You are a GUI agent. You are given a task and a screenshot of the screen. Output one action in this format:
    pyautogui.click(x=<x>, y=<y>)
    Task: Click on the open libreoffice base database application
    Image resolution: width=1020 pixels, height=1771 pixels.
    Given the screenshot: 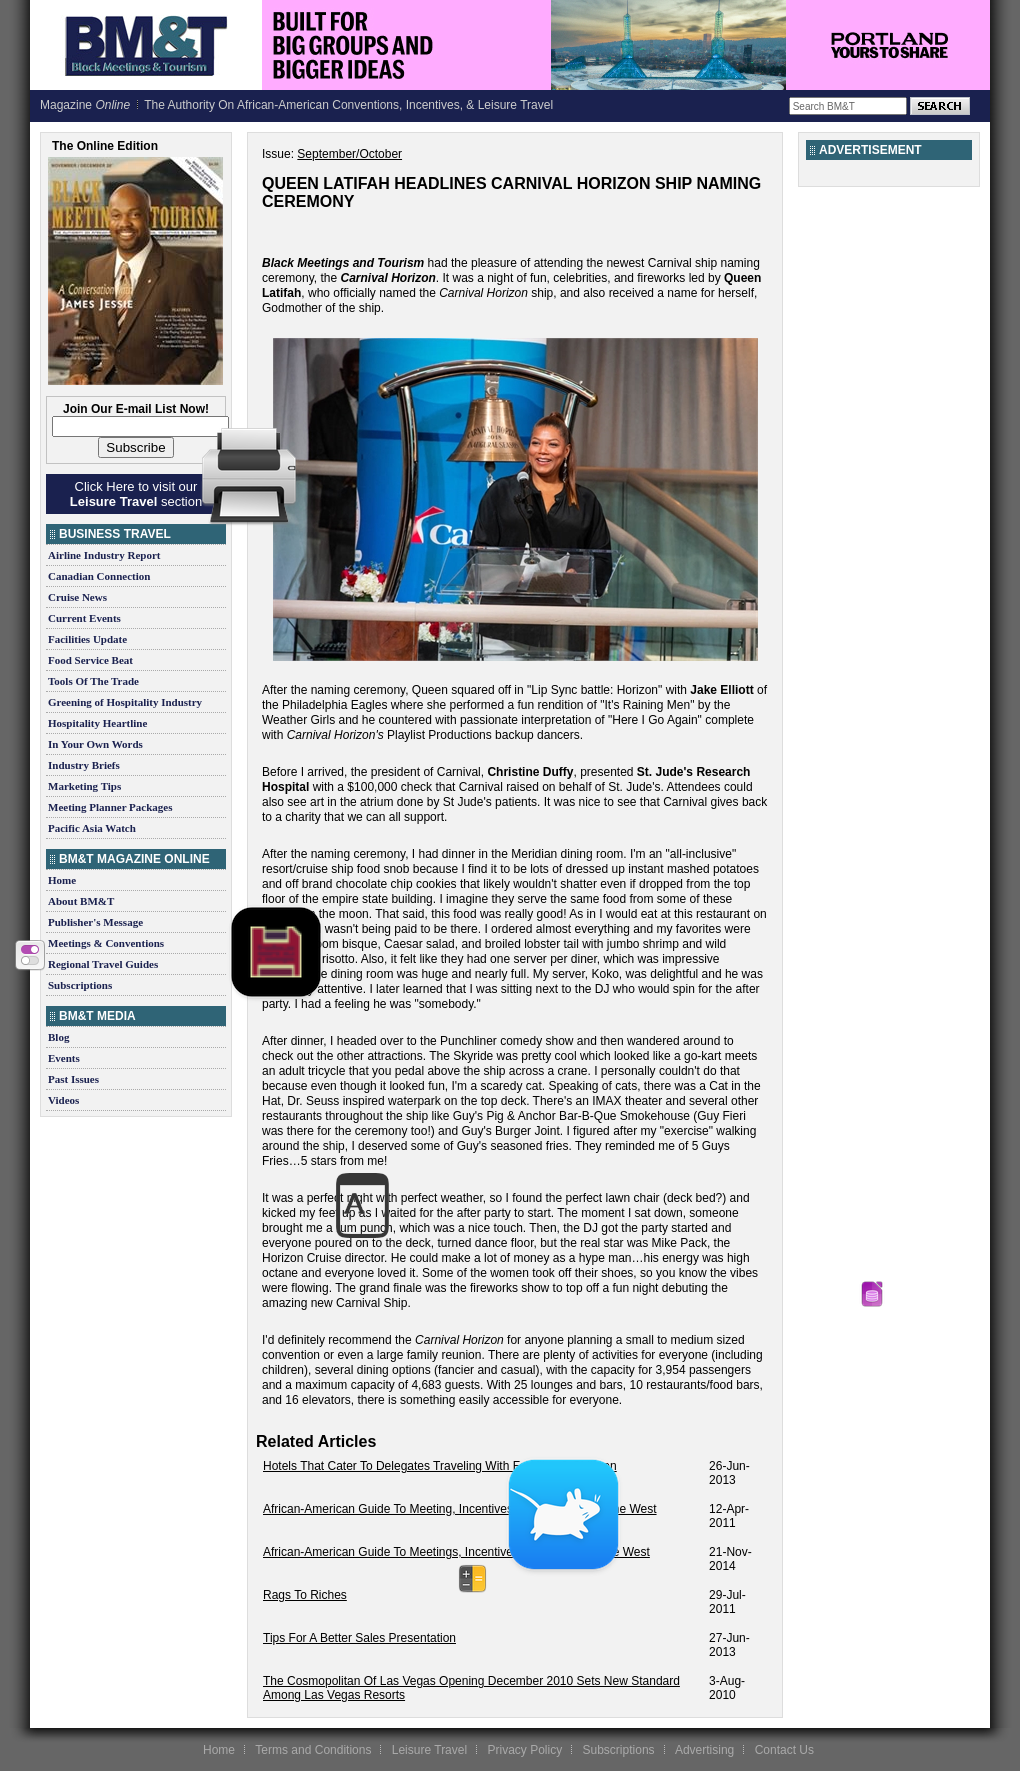 What is the action you would take?
    pyautogui.click(x=872, y=1294)
    